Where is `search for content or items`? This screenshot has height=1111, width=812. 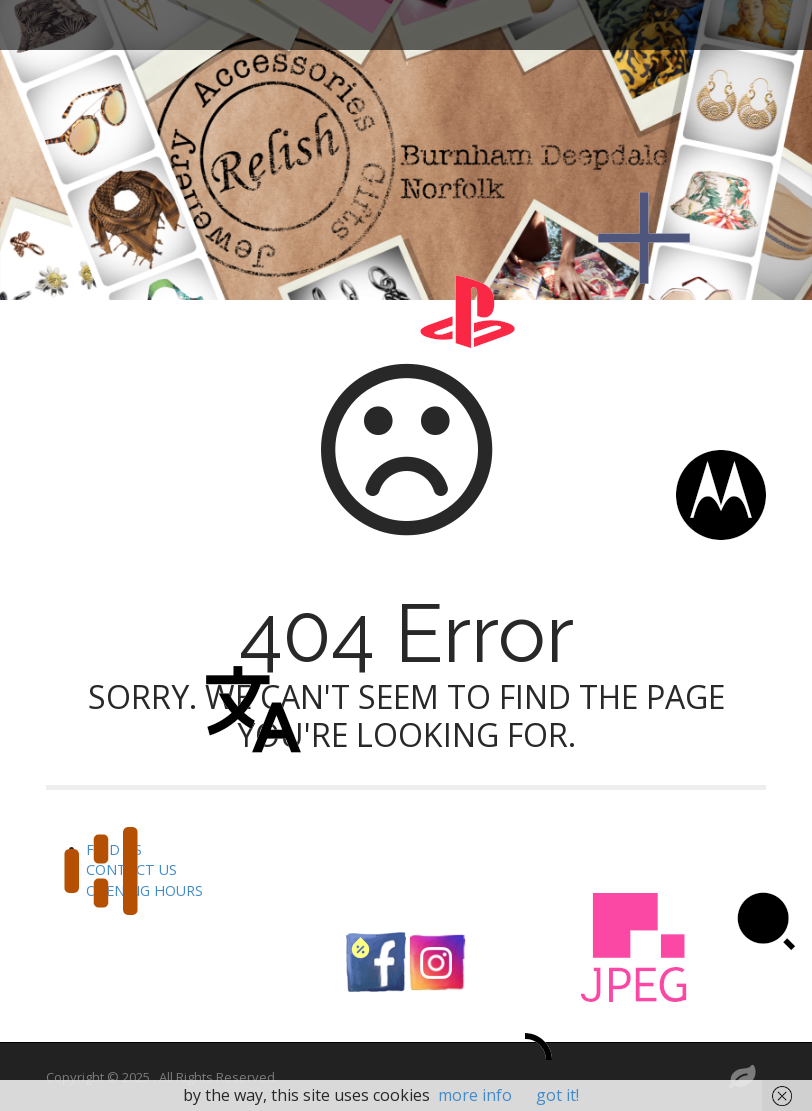
search for content or items is located at coordinates (766, 921).